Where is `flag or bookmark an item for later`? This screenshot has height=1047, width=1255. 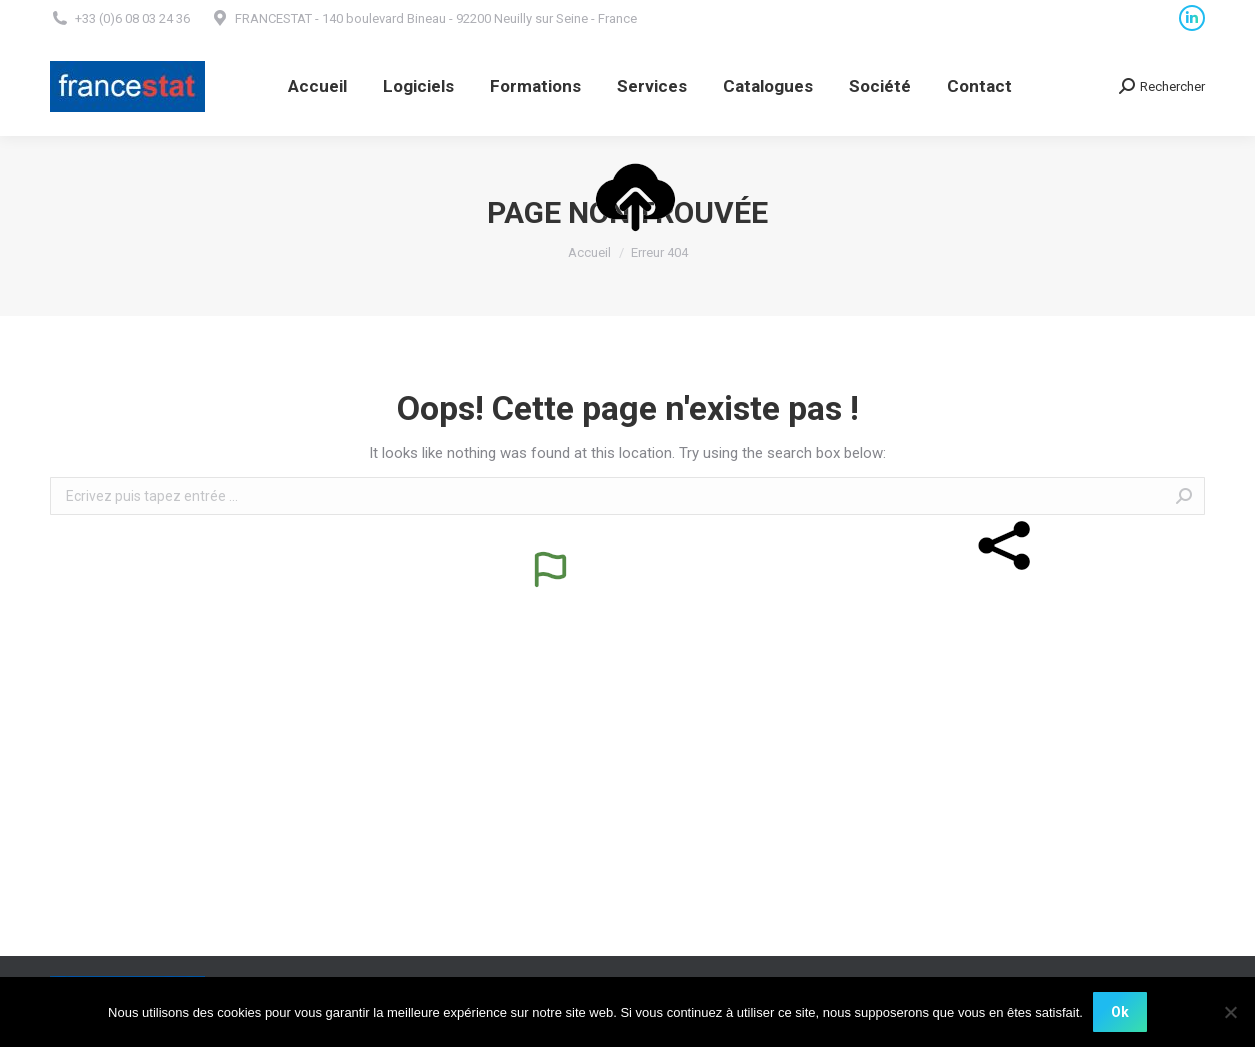 flag or bookmark an item for later is located at coordinates (550, 569).